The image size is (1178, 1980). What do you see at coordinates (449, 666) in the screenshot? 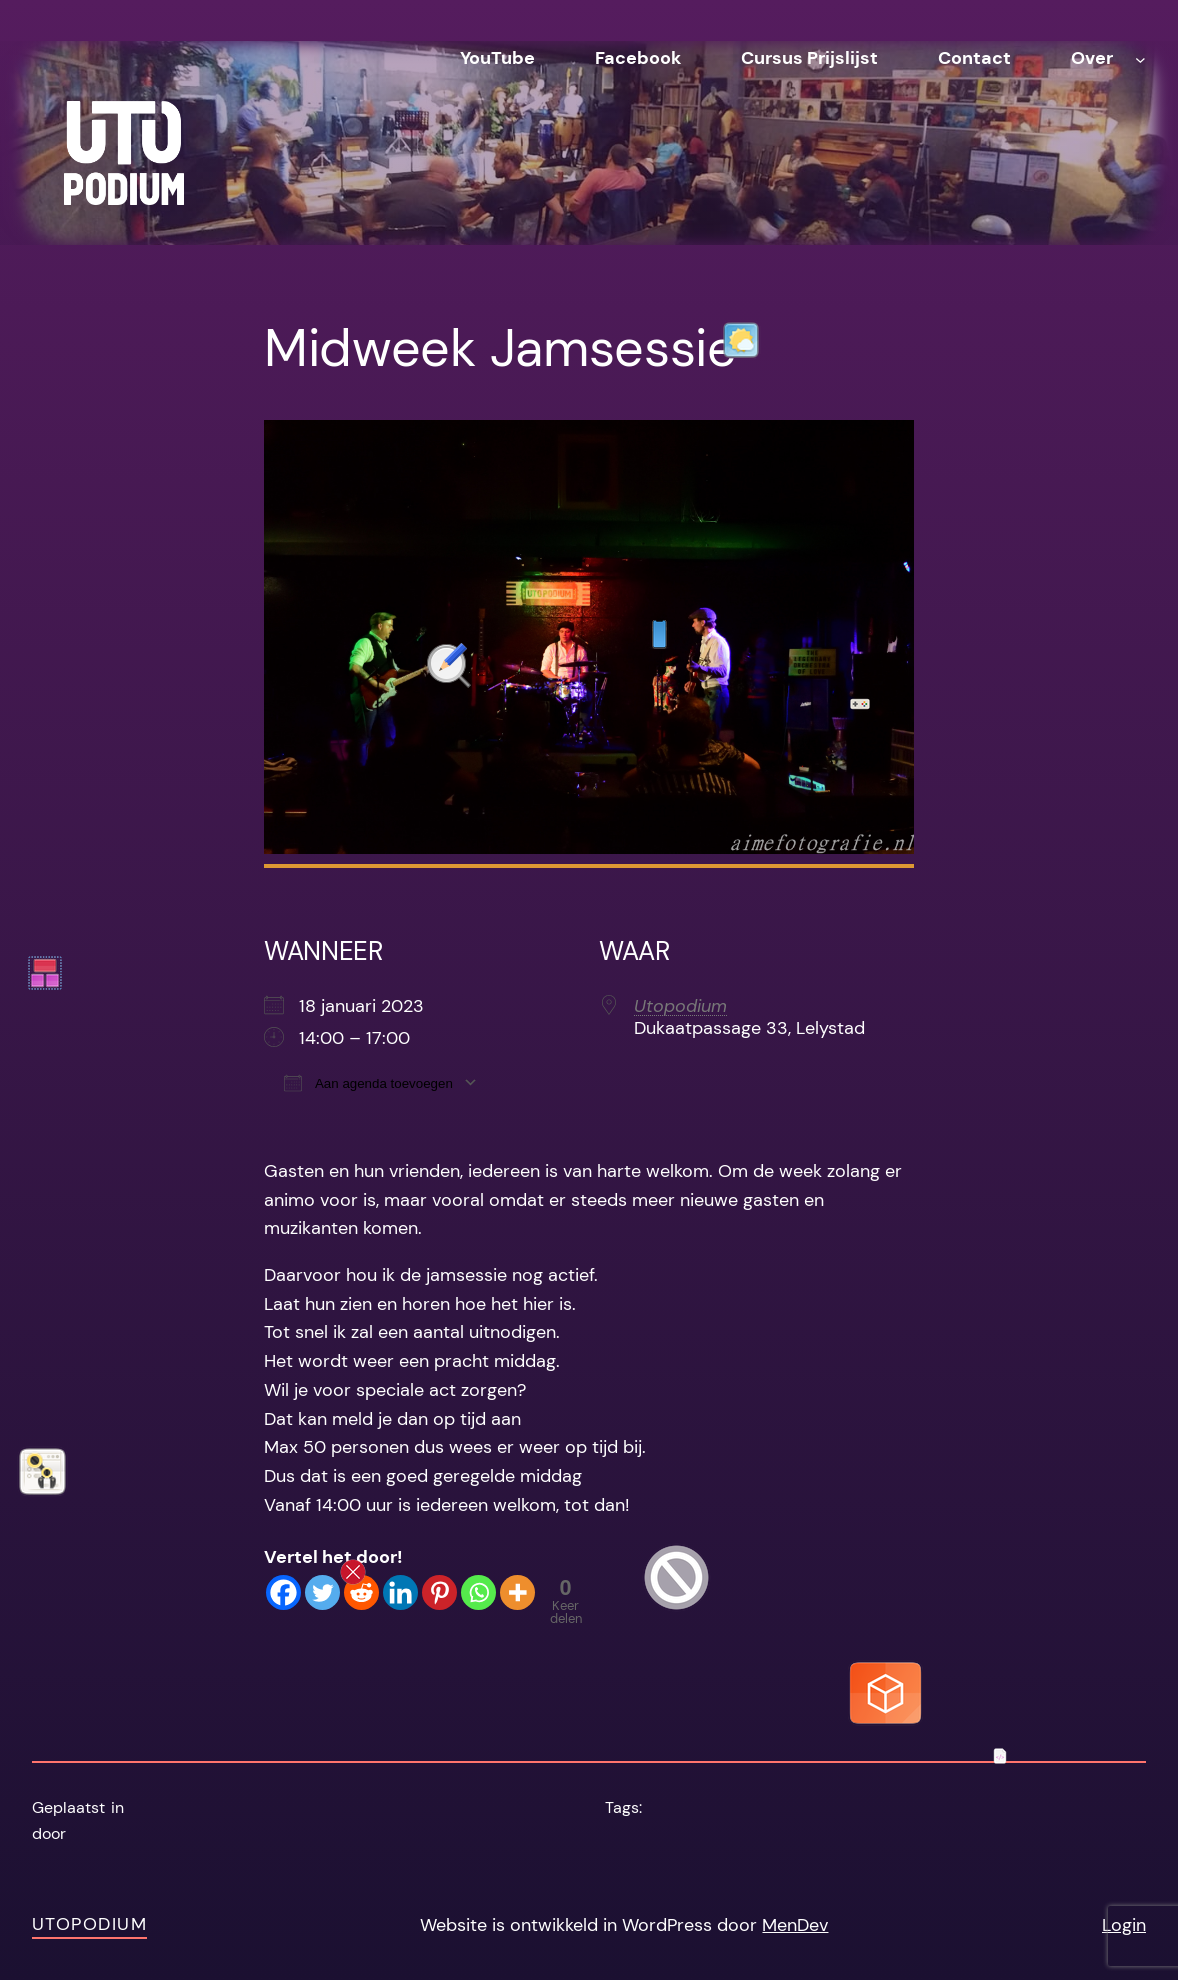
I see `open find and replace tool` at bounding box center [449, 666].